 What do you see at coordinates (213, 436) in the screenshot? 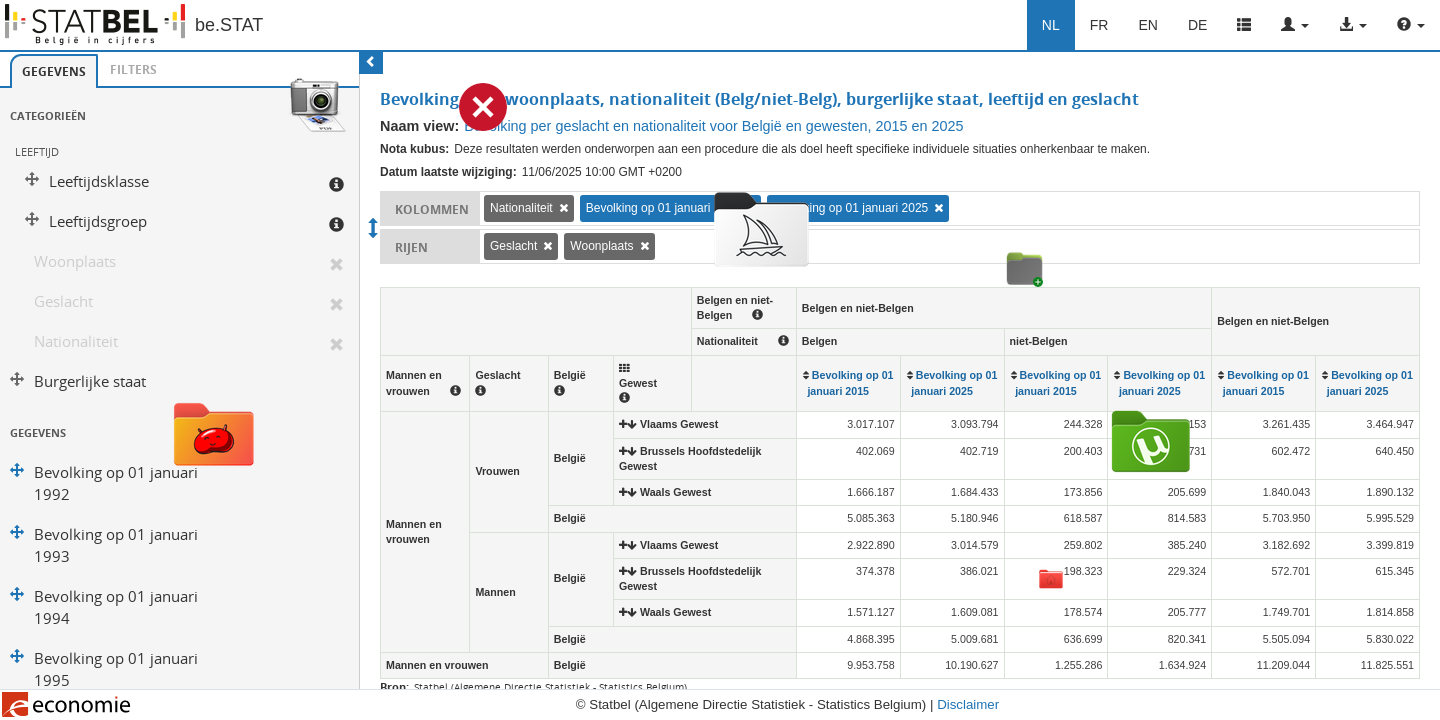
I see `open android jelly bean system folder` at bounding box center [213, 436].